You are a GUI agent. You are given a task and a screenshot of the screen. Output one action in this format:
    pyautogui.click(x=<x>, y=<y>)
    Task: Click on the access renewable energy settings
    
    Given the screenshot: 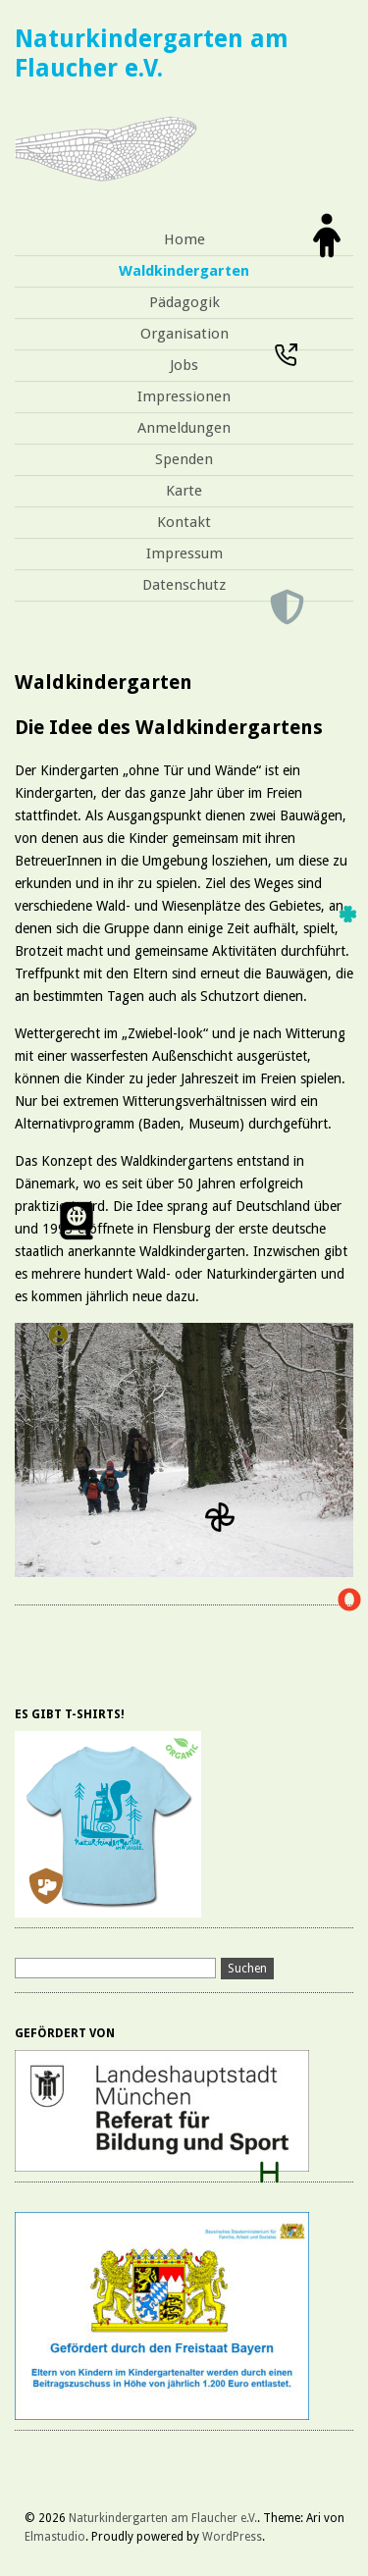 What is the action you would take?
    pyautogui.click(x=220, y=1517)
    